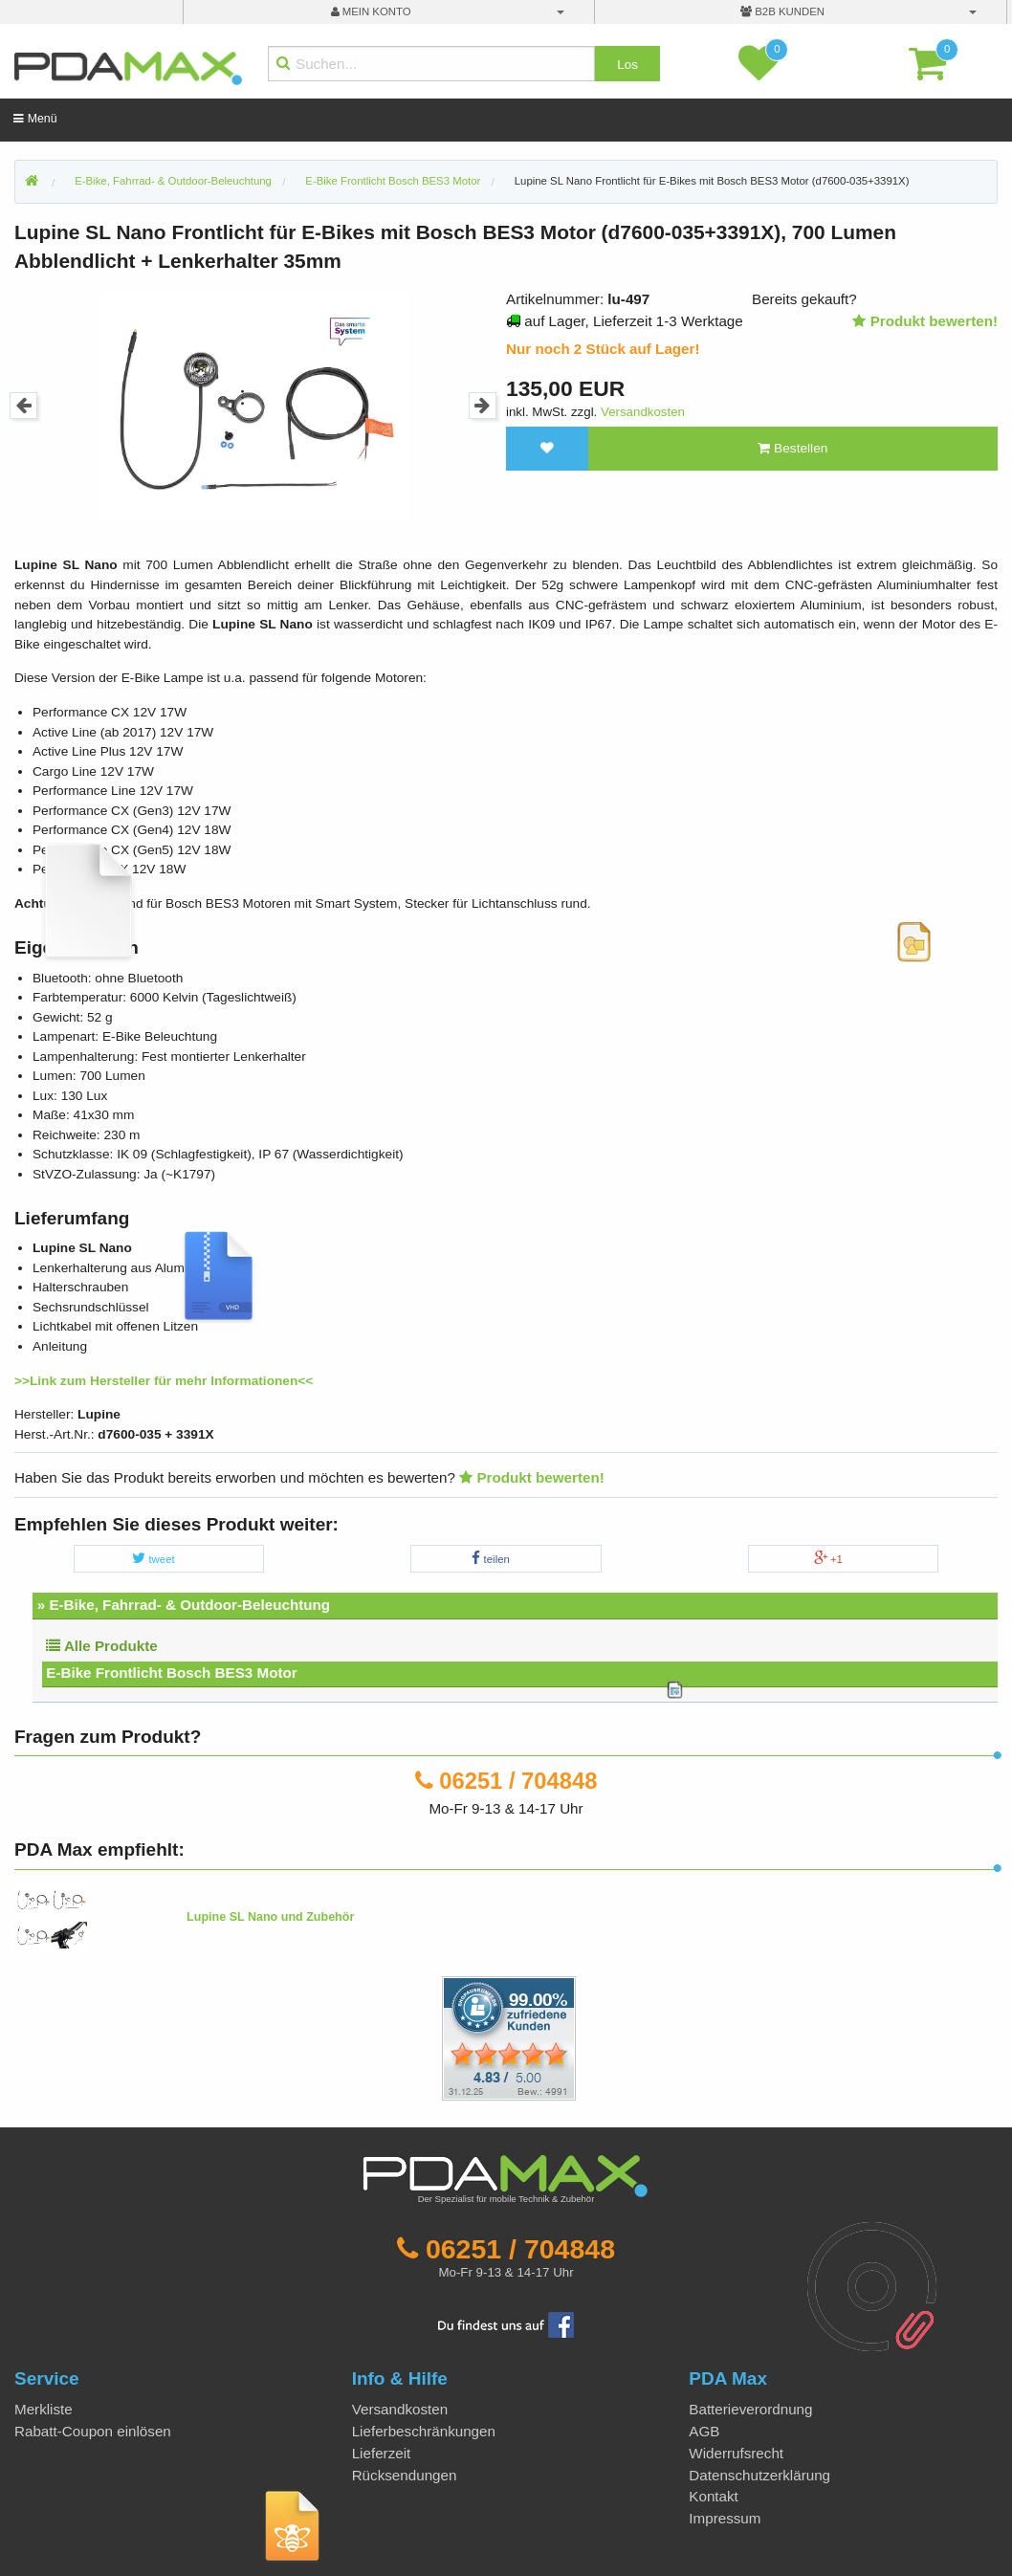 This screenshot has height=2576, width=1012. Describe the element at coordinates (218, 1277) in the screenshot. I see `a virtualbox virtual hard disk file` at that location.